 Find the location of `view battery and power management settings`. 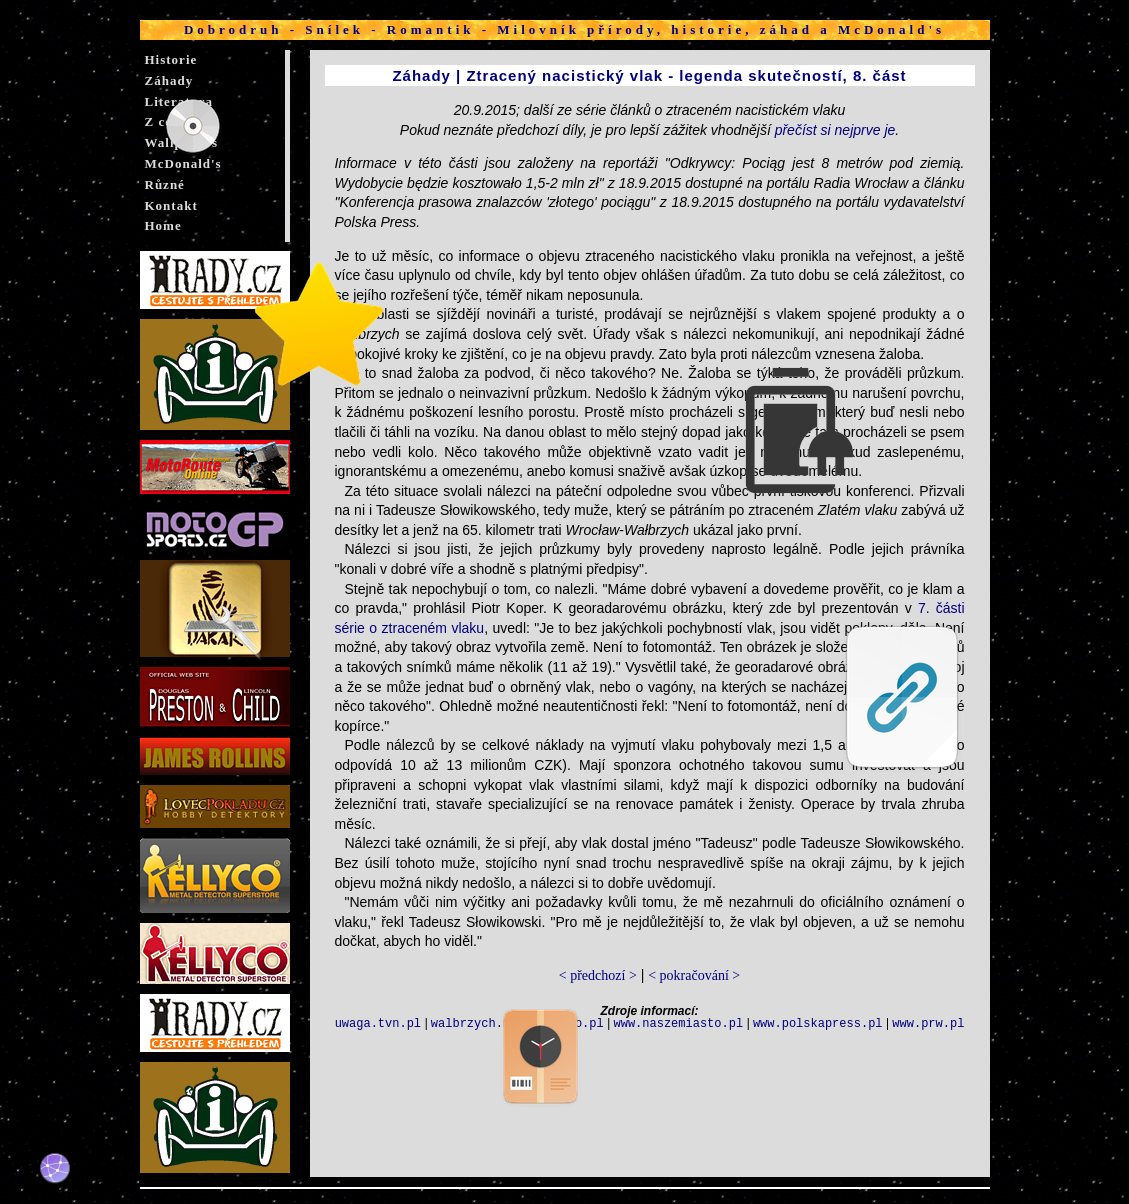

view battery and power management settings is located at coordinates (790, 430).